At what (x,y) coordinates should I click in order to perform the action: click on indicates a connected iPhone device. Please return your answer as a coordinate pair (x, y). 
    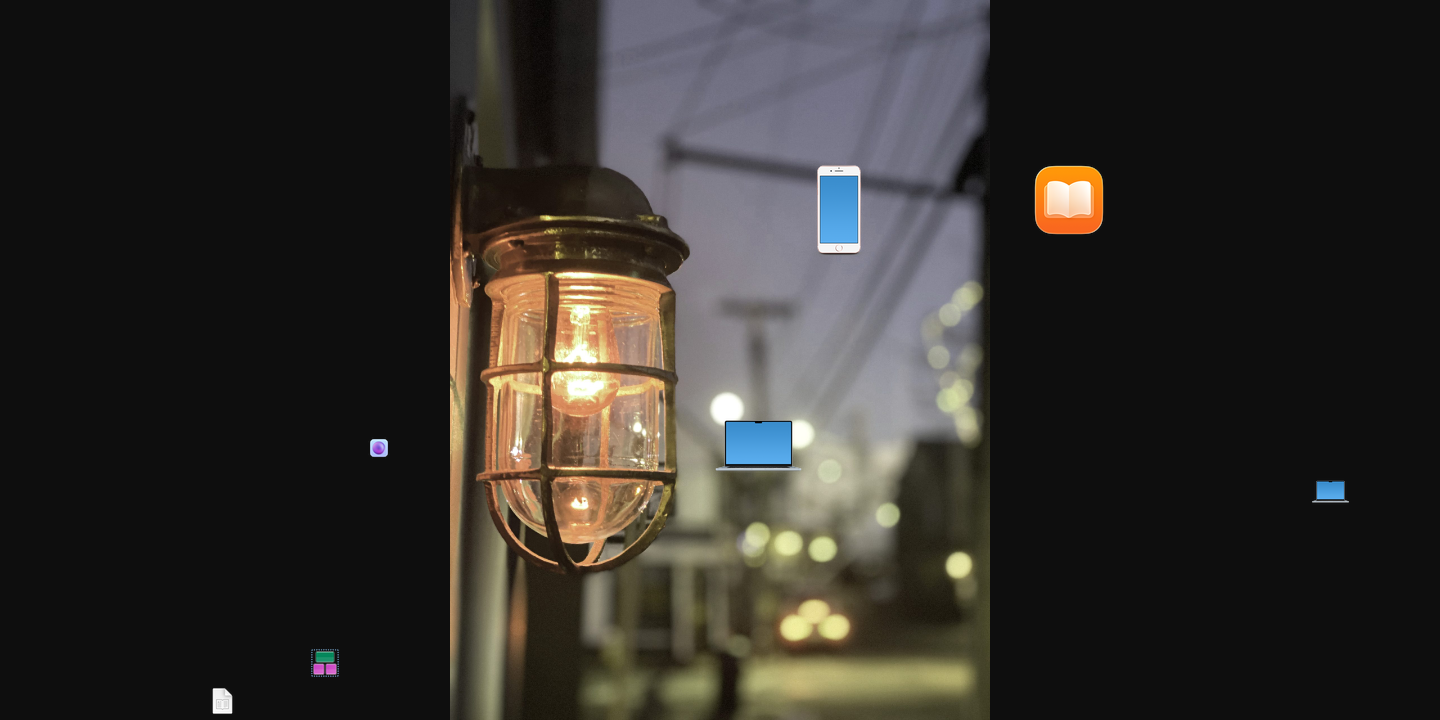
    Looking at the image, I should click on (839, 211).